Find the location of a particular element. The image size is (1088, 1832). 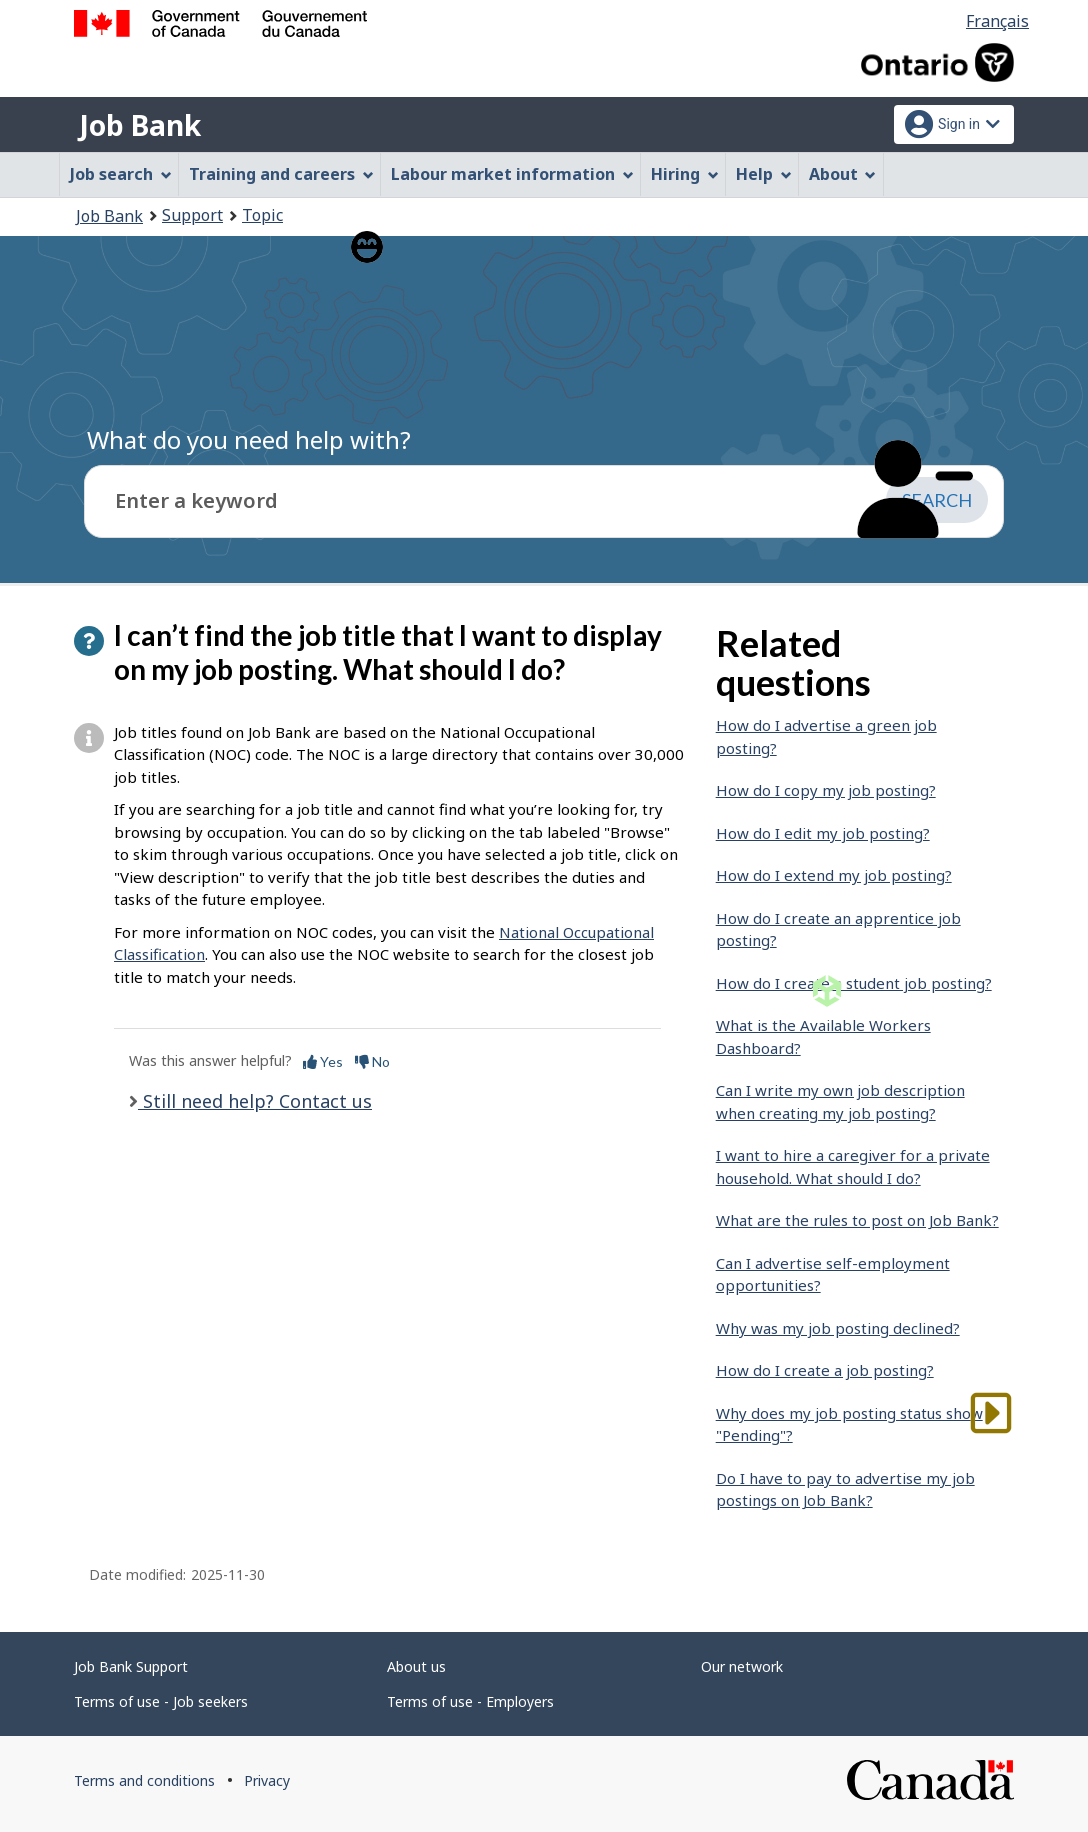

remove a user or contact is located at coordinates (910, 488).